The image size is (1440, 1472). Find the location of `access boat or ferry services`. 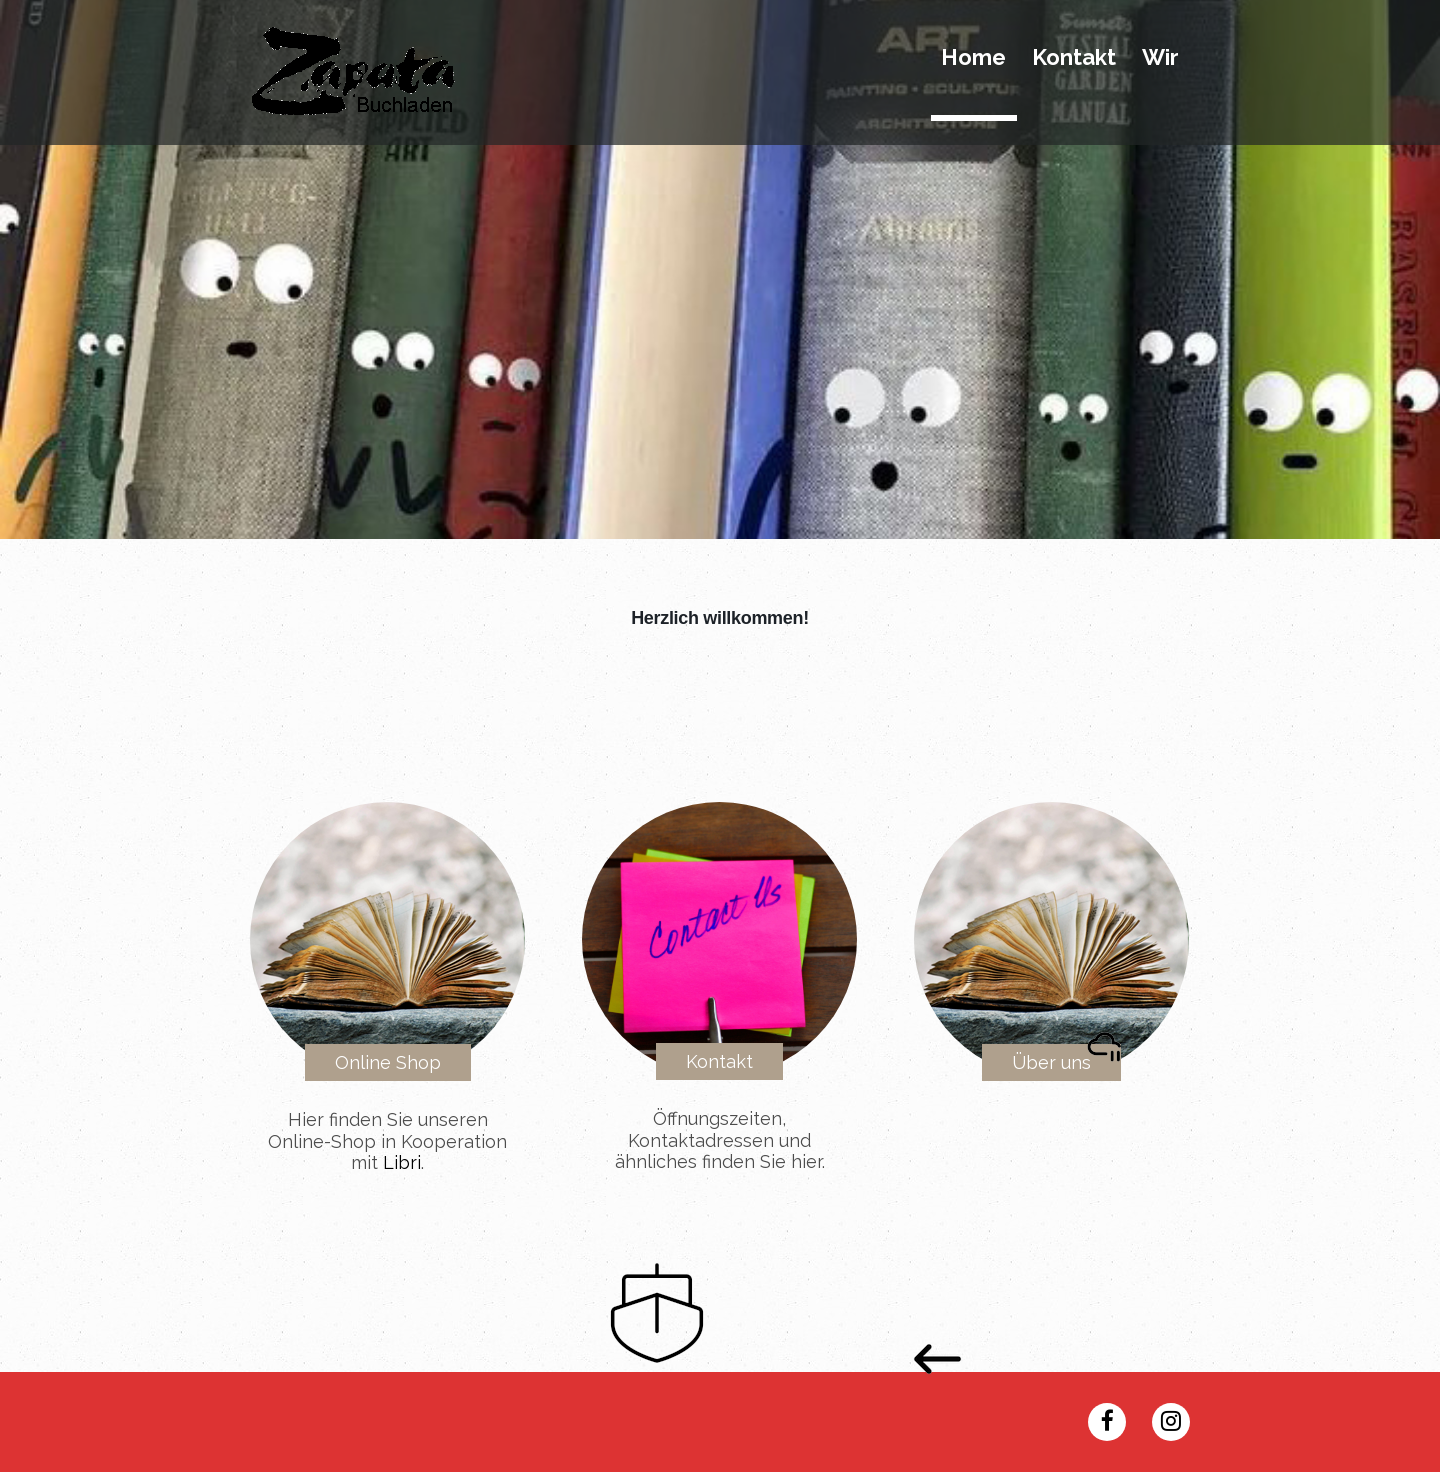

access boat or ferry services is located at coordinates (657, 1313).